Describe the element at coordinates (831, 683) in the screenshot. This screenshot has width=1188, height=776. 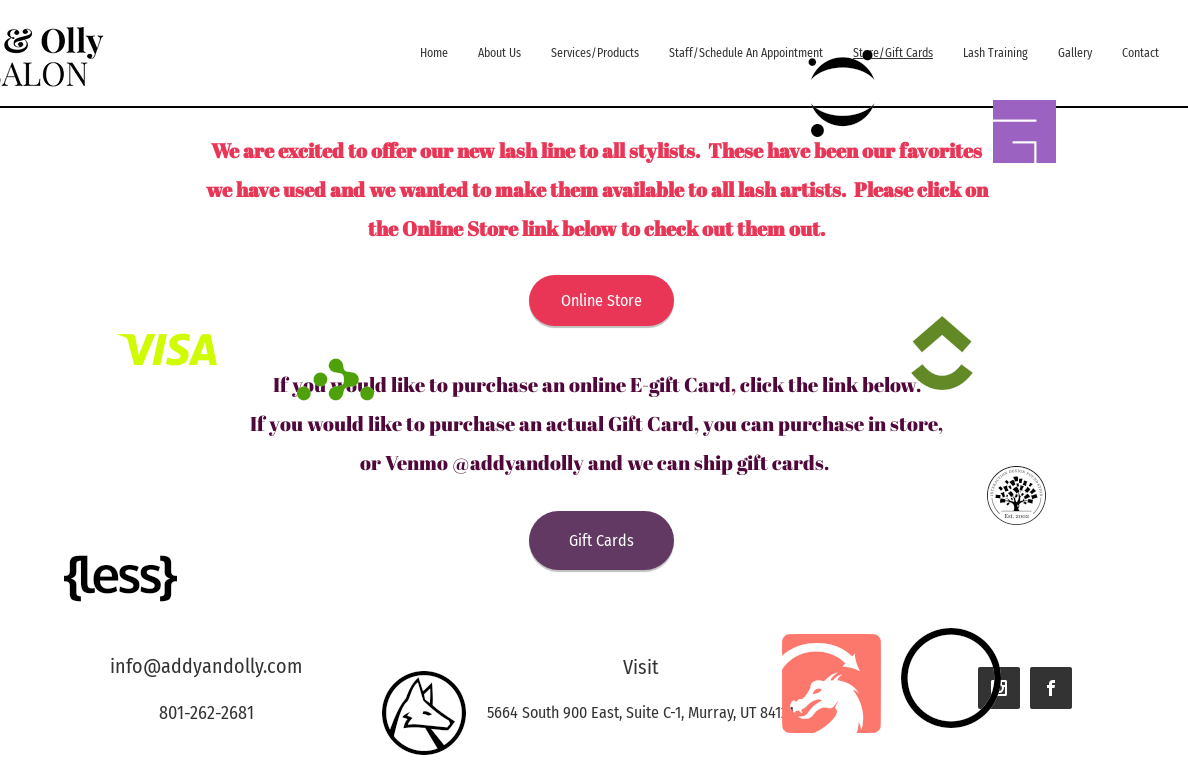
I see `open LightBurn laser cutting software` at that location.